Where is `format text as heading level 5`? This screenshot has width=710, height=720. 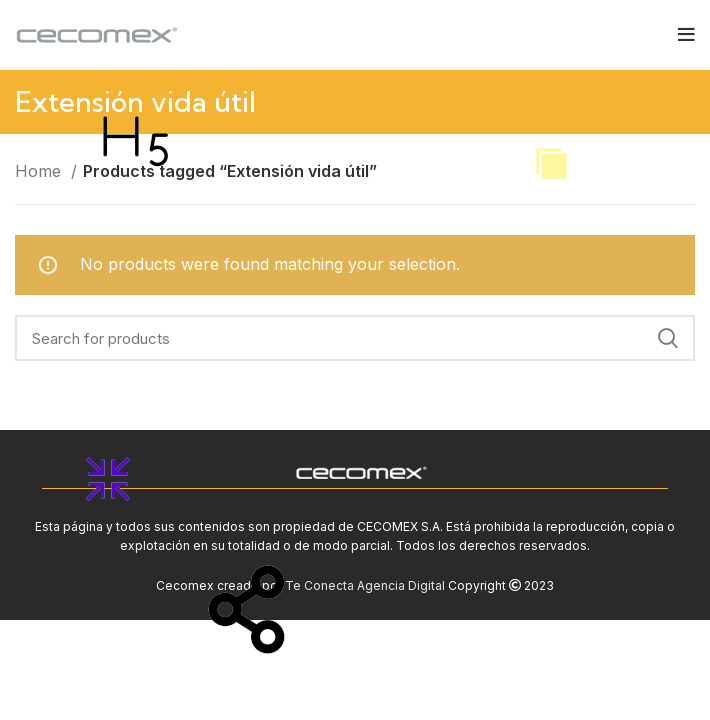
format text as heading level 5 is located at coordinates (132, 140).